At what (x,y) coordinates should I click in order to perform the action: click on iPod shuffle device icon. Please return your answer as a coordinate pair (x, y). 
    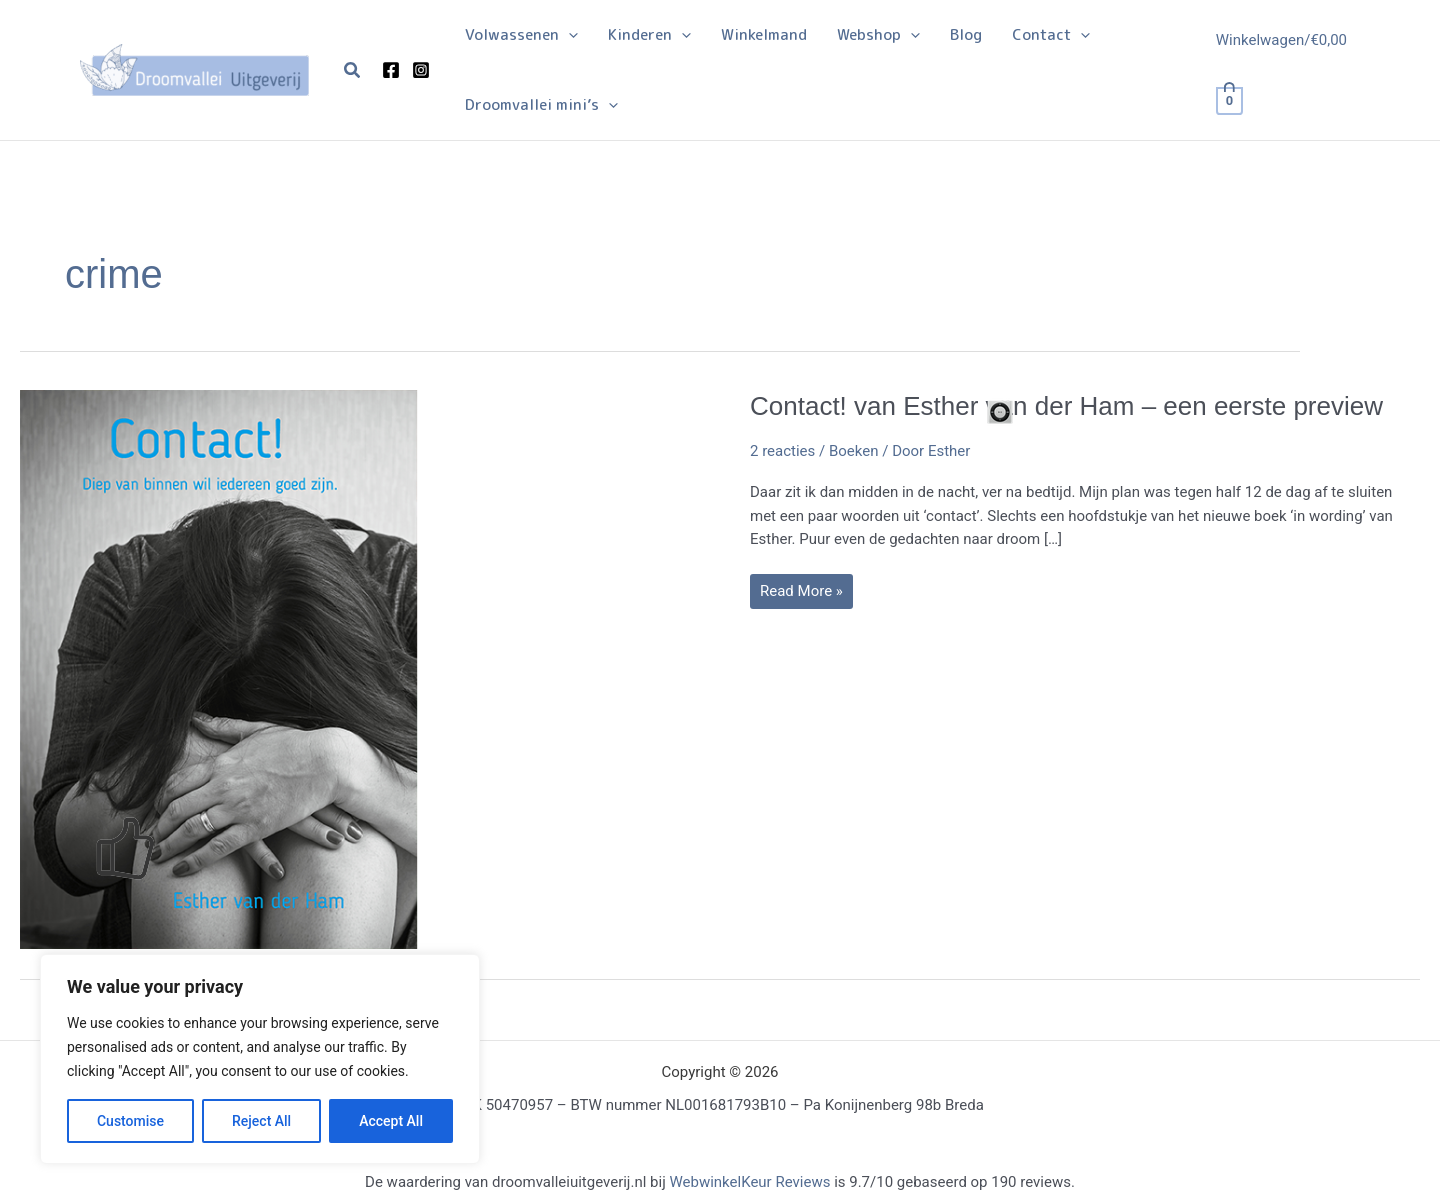
    Looking at the image, I should click on (1000, 412).